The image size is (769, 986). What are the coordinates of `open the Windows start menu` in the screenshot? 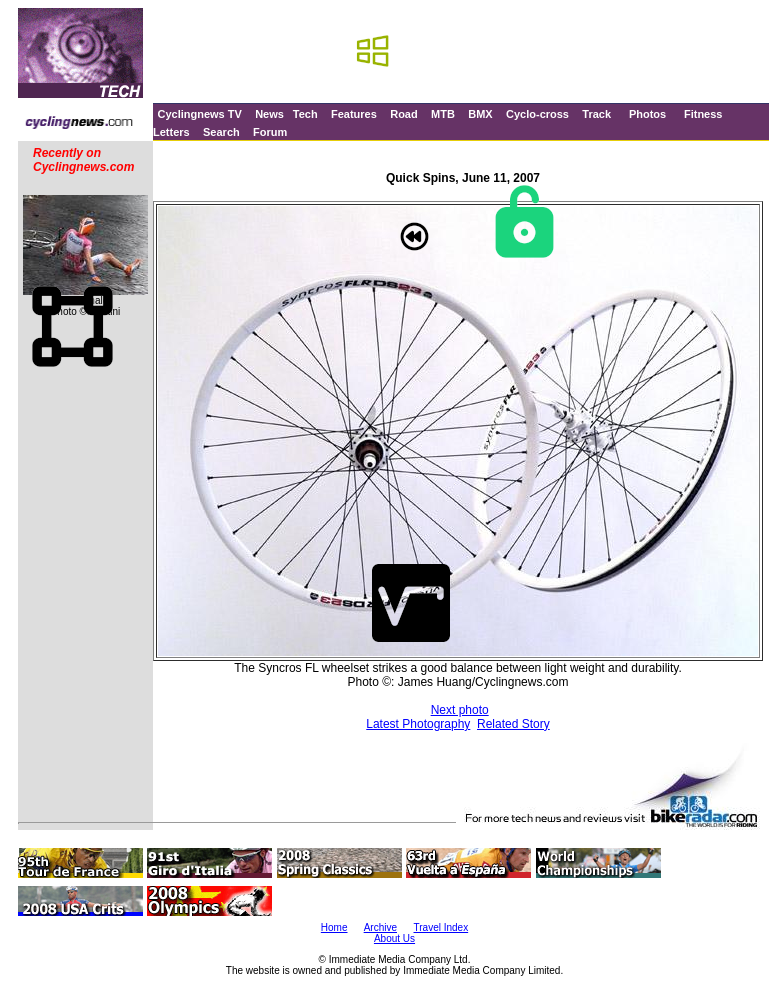 It's located at (374, 51).